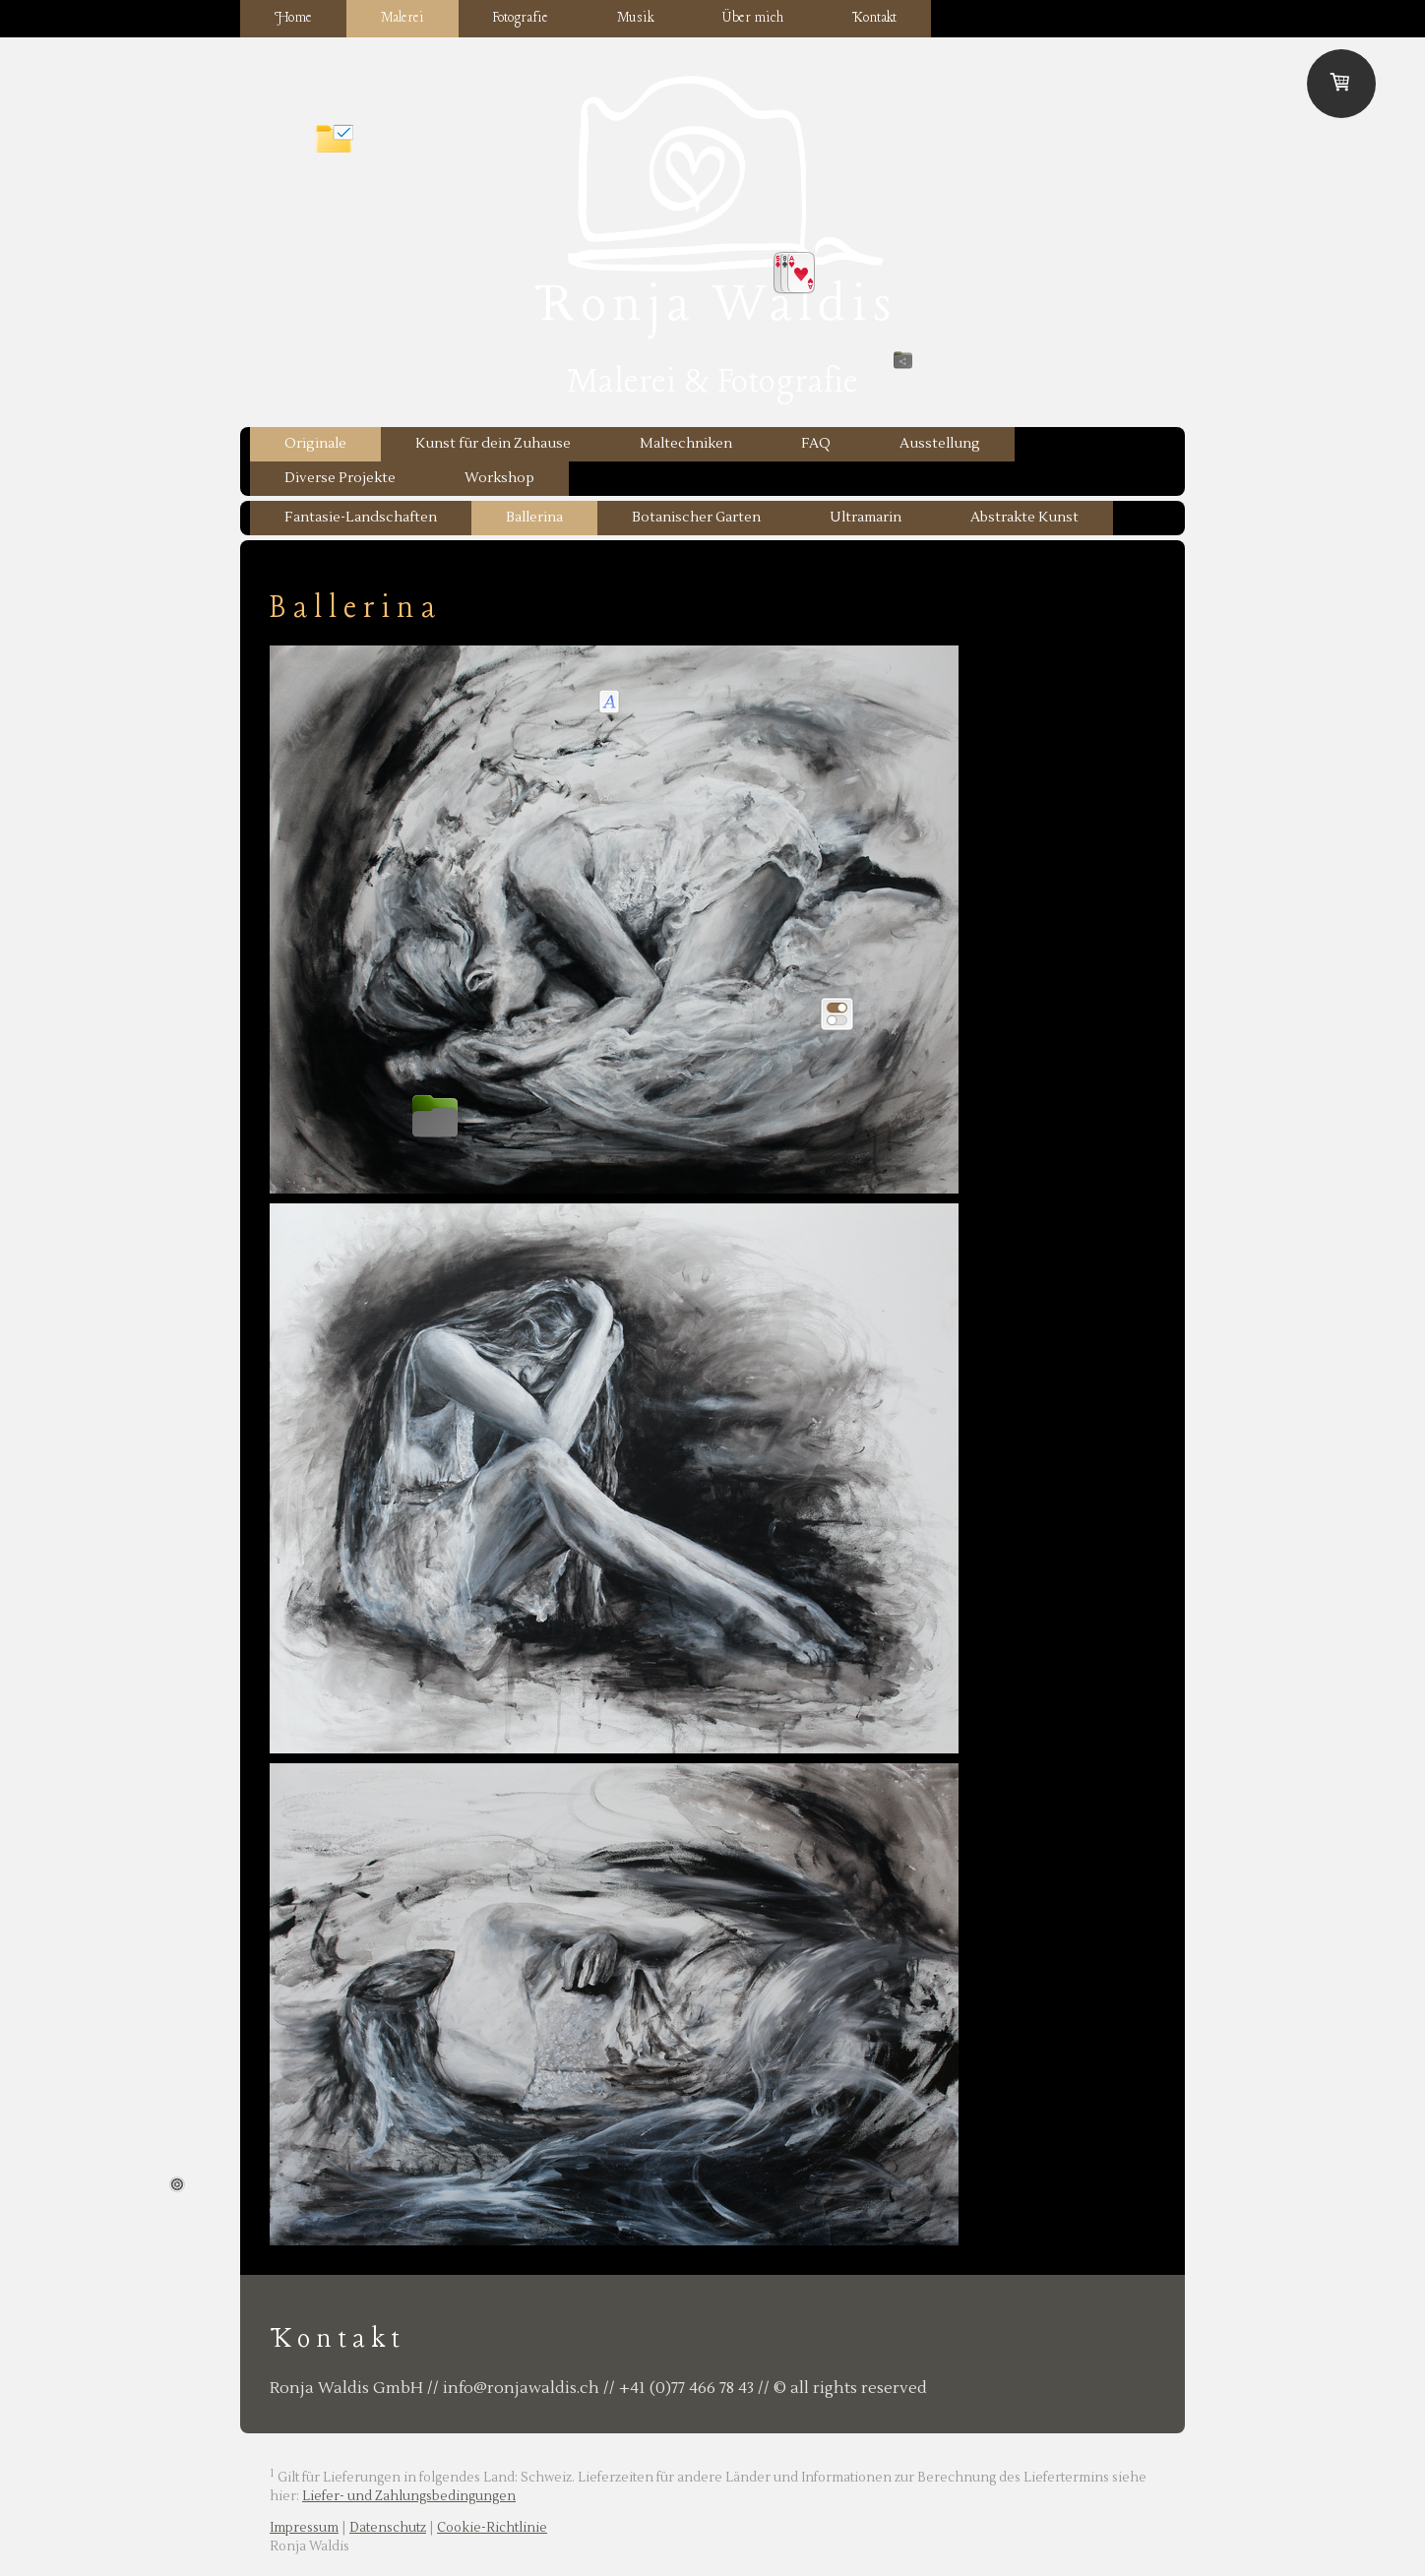  What do you see at coordinates (902, 359) in the screenshot?
I see `open public shared folder` at bounding box center [902, 359].